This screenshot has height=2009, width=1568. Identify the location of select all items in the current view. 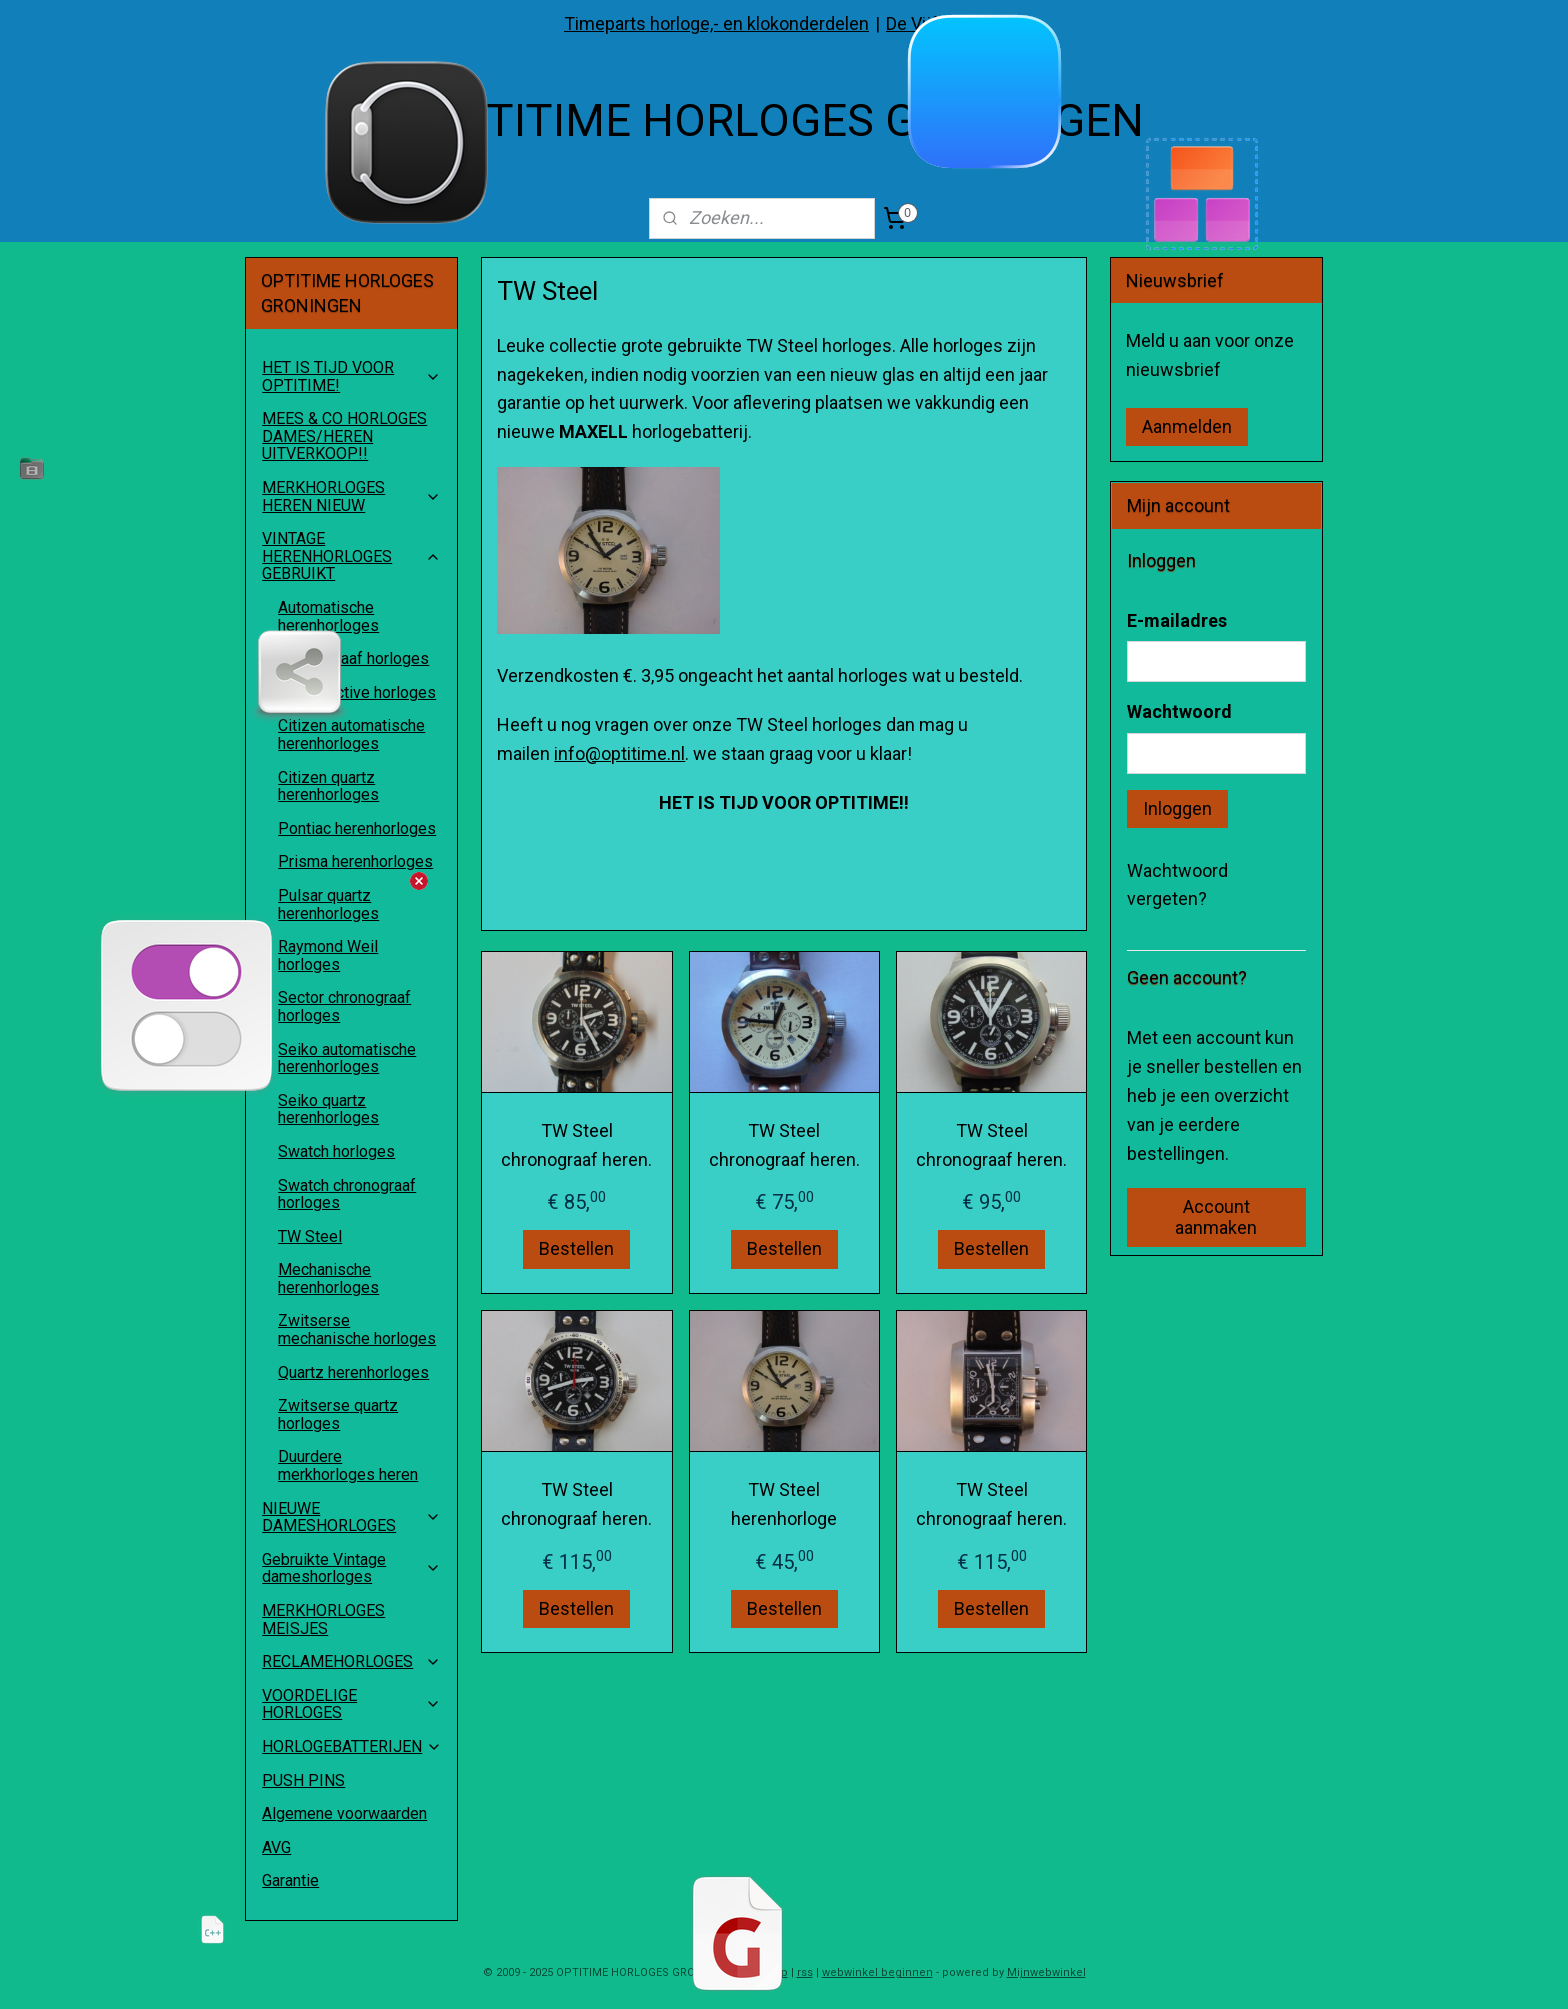
(1202, 194).